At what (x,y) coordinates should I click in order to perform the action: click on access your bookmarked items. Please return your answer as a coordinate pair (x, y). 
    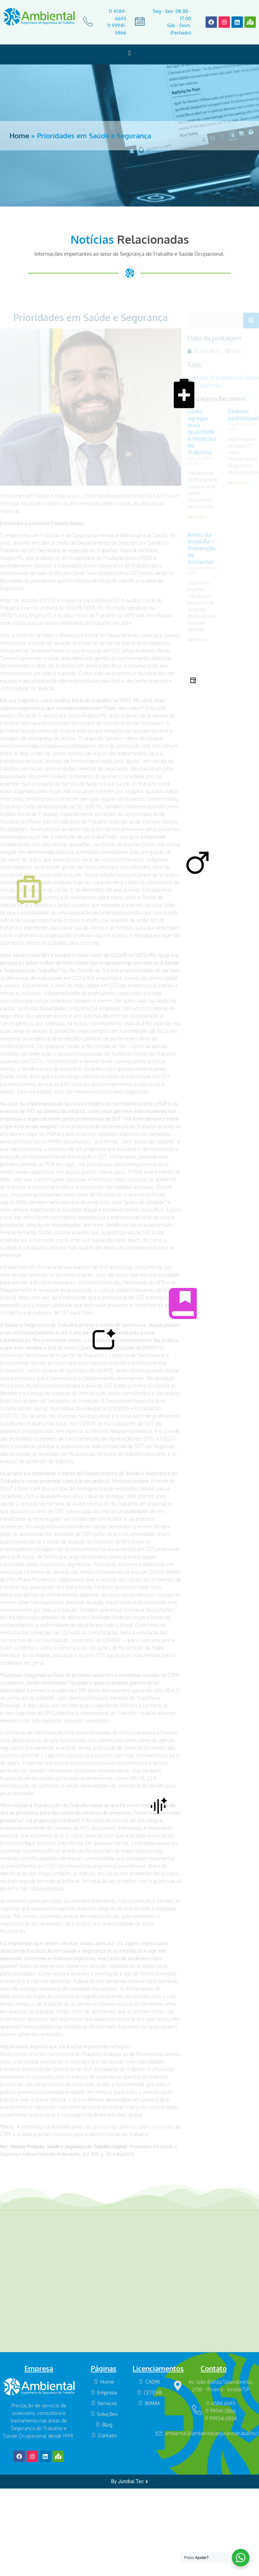
    Looking at the image, I should click on (183, 1303).